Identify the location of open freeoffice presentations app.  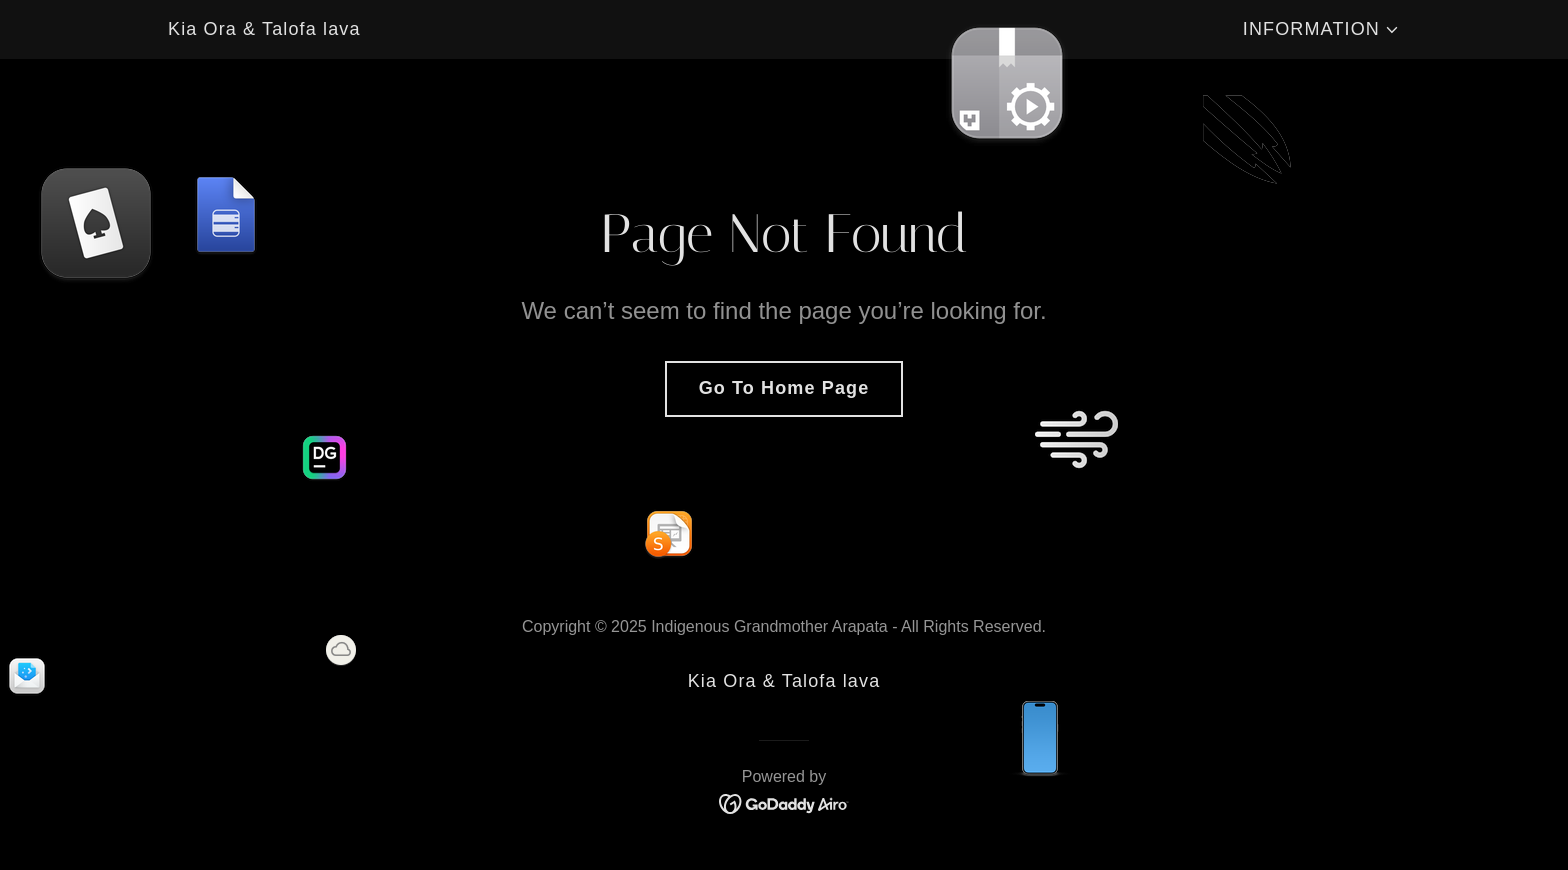
(669, 533).